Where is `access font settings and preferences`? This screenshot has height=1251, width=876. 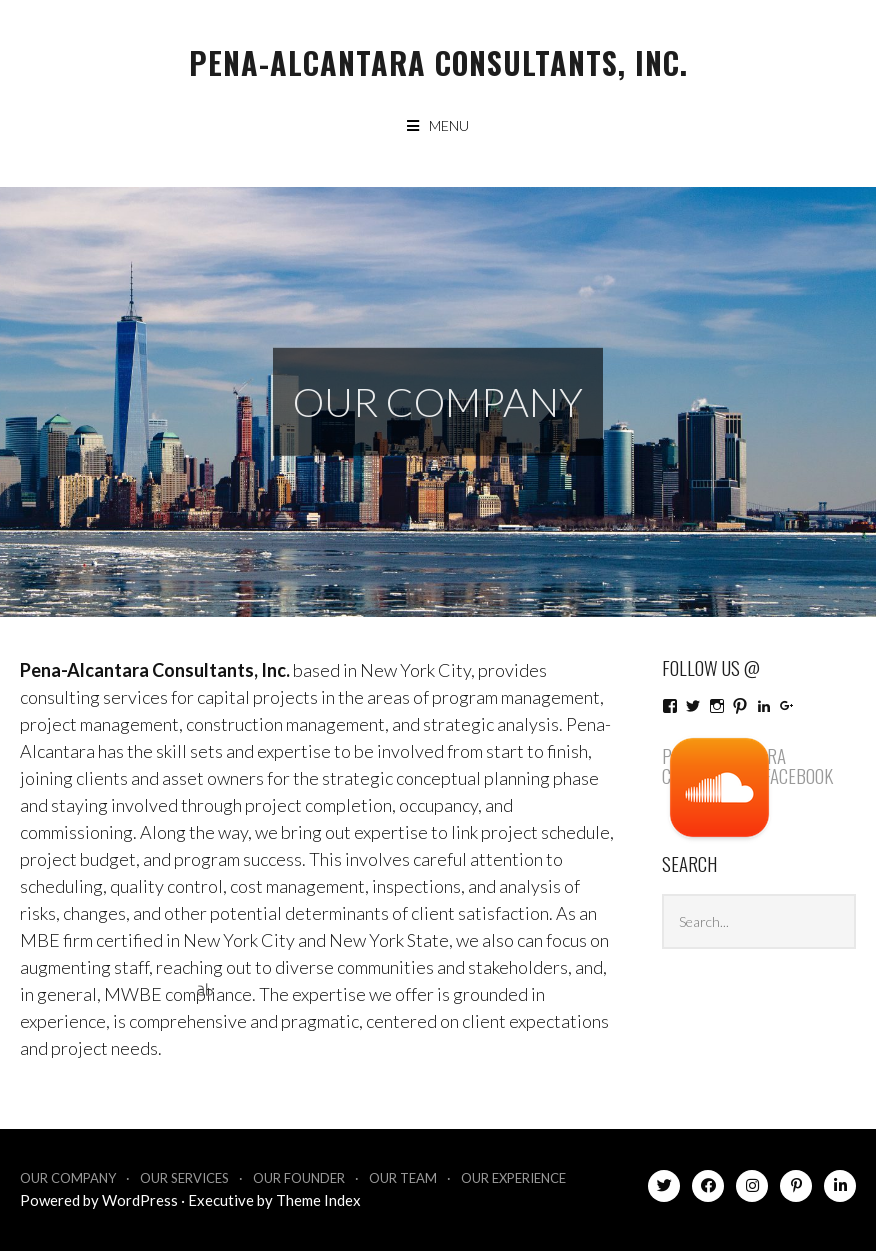
access font settings and preferences is located at coordinates (205, 990).